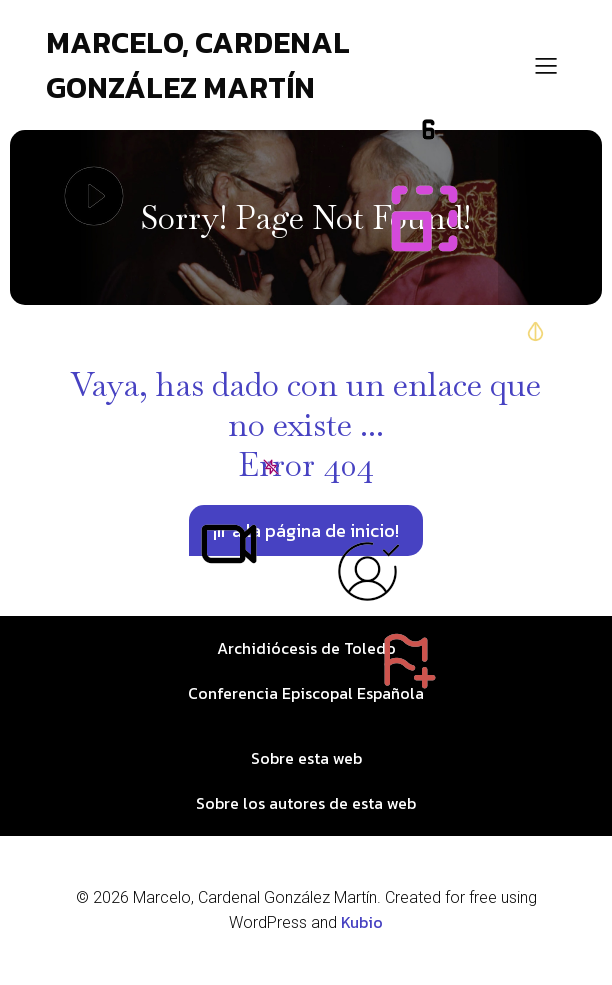 This screenshot has width=612, height=985. What do you see at coordinates (424, 218) in the screenshot?
I see `resize an element or window` at bounding box center [424, 218].